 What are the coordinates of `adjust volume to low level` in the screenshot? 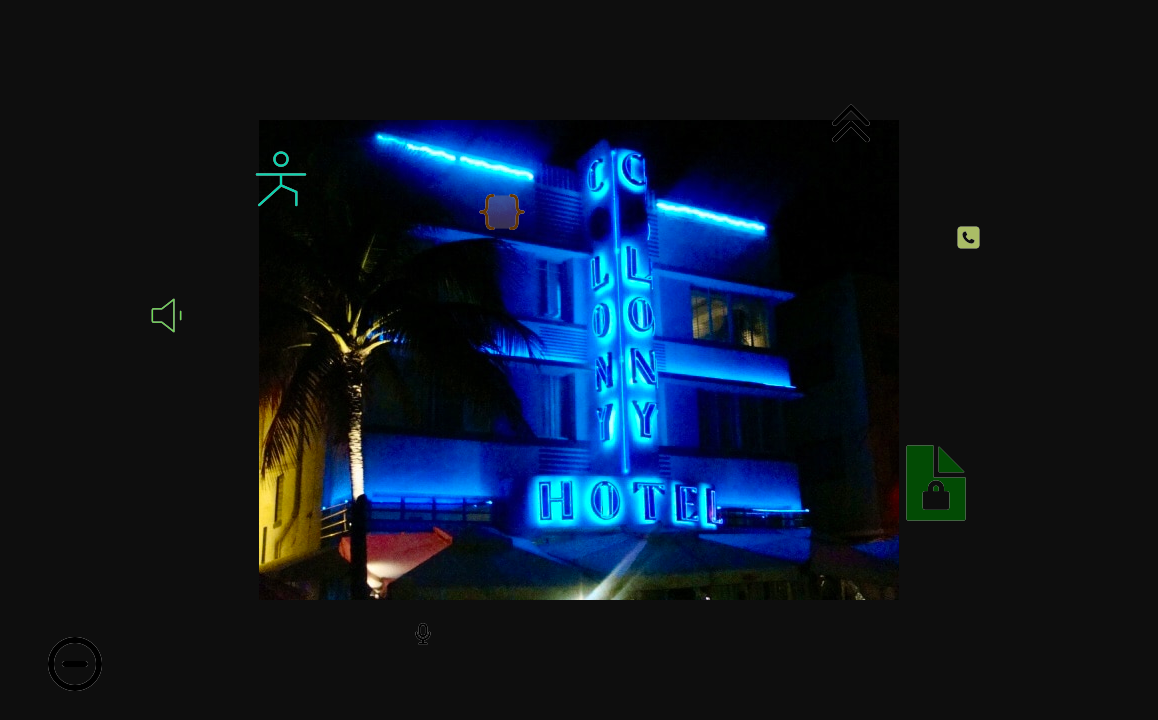 It's located at (168, 315).